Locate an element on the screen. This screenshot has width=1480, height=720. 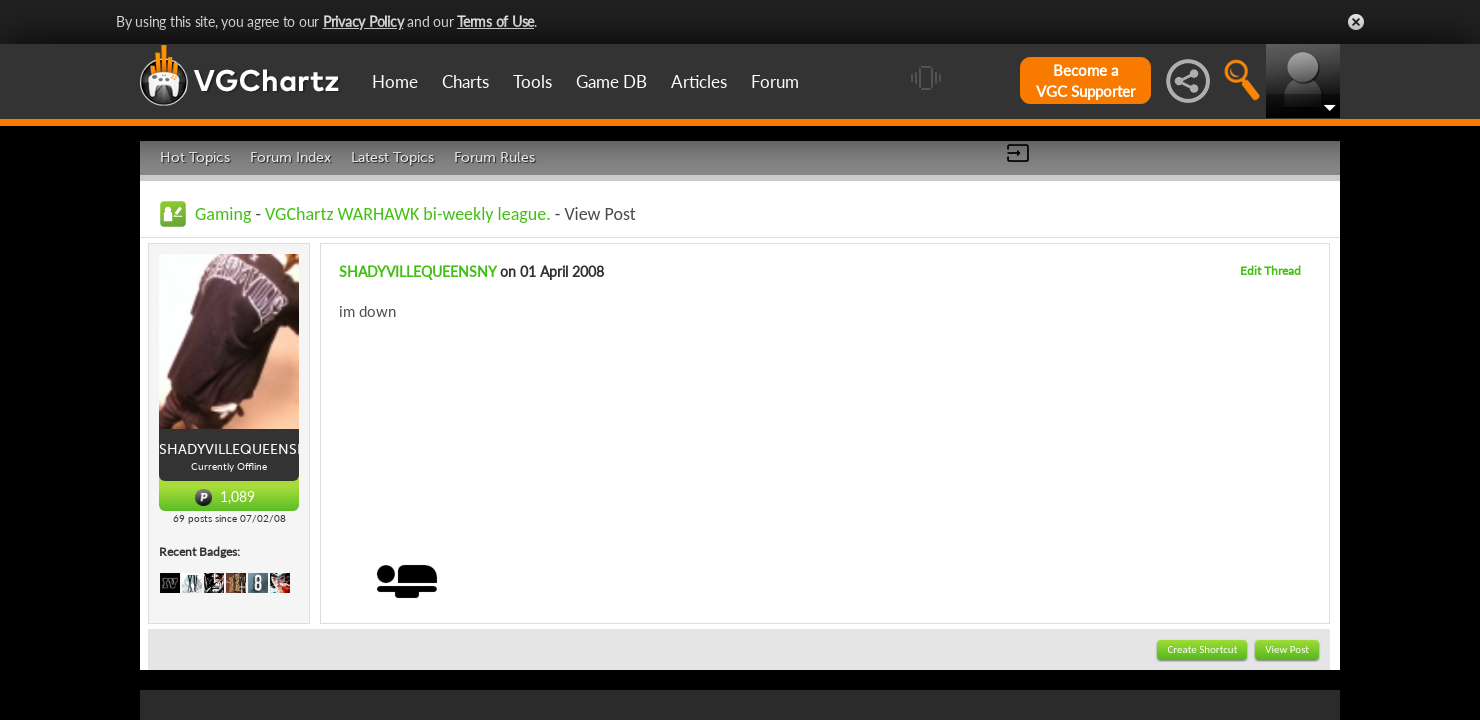
input or import data into the current view is located at coordinates (1018, 153).